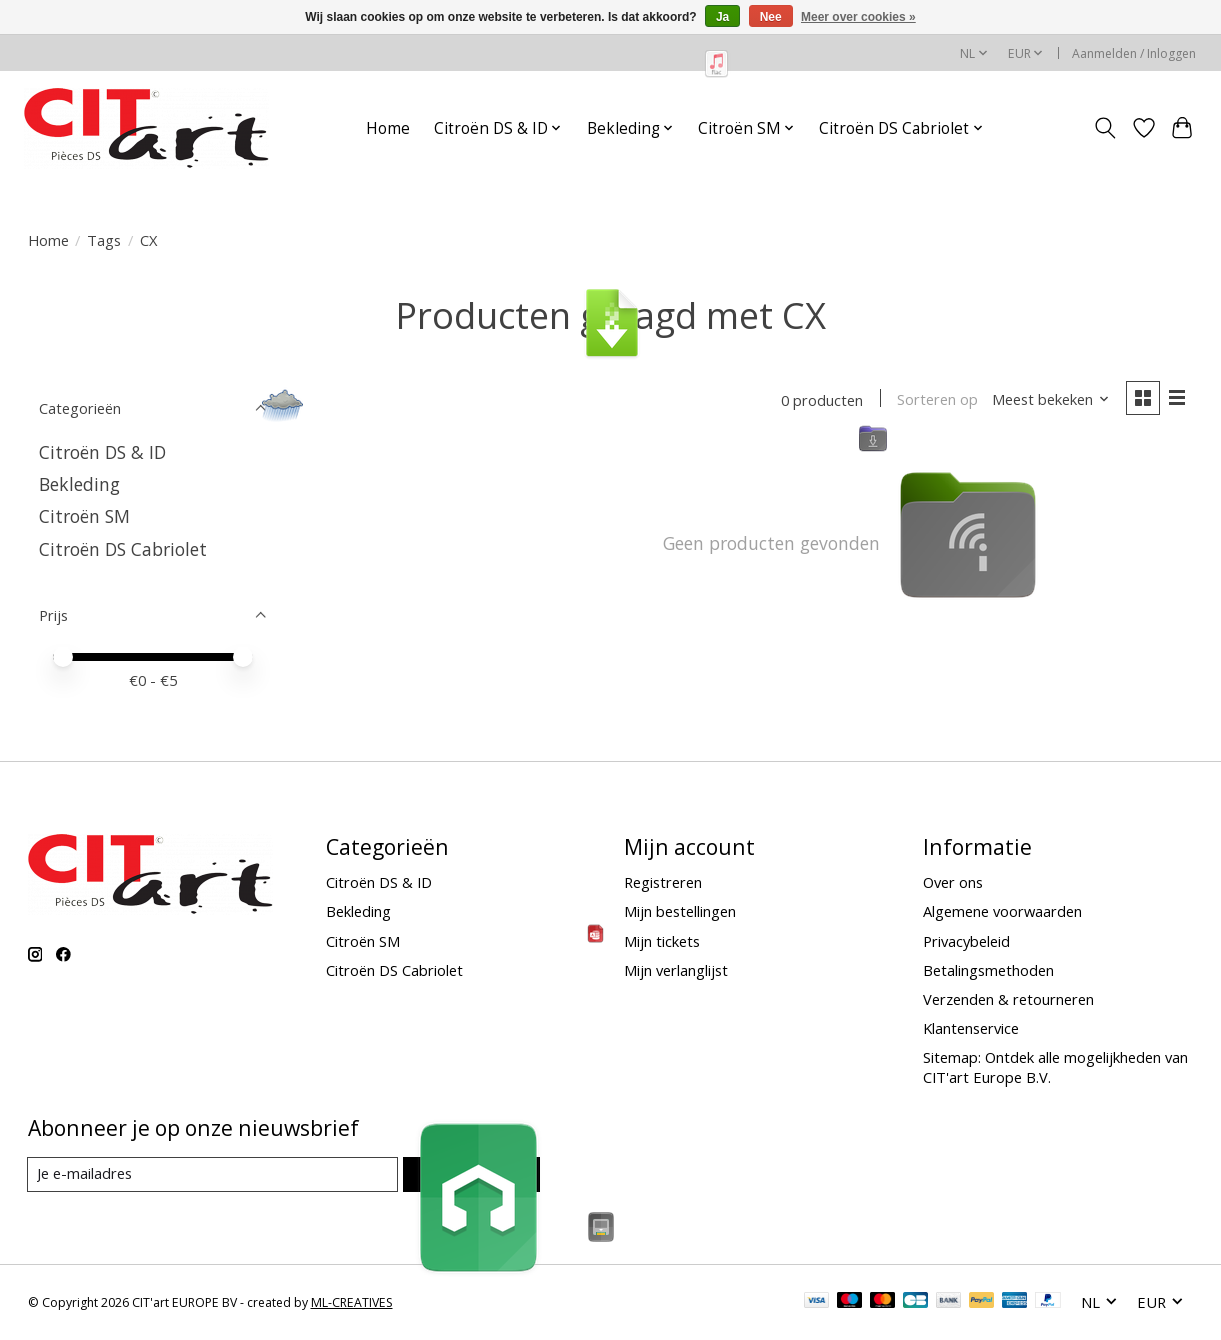  I want to click on game boy advance ROM file, so click(601, 1227).